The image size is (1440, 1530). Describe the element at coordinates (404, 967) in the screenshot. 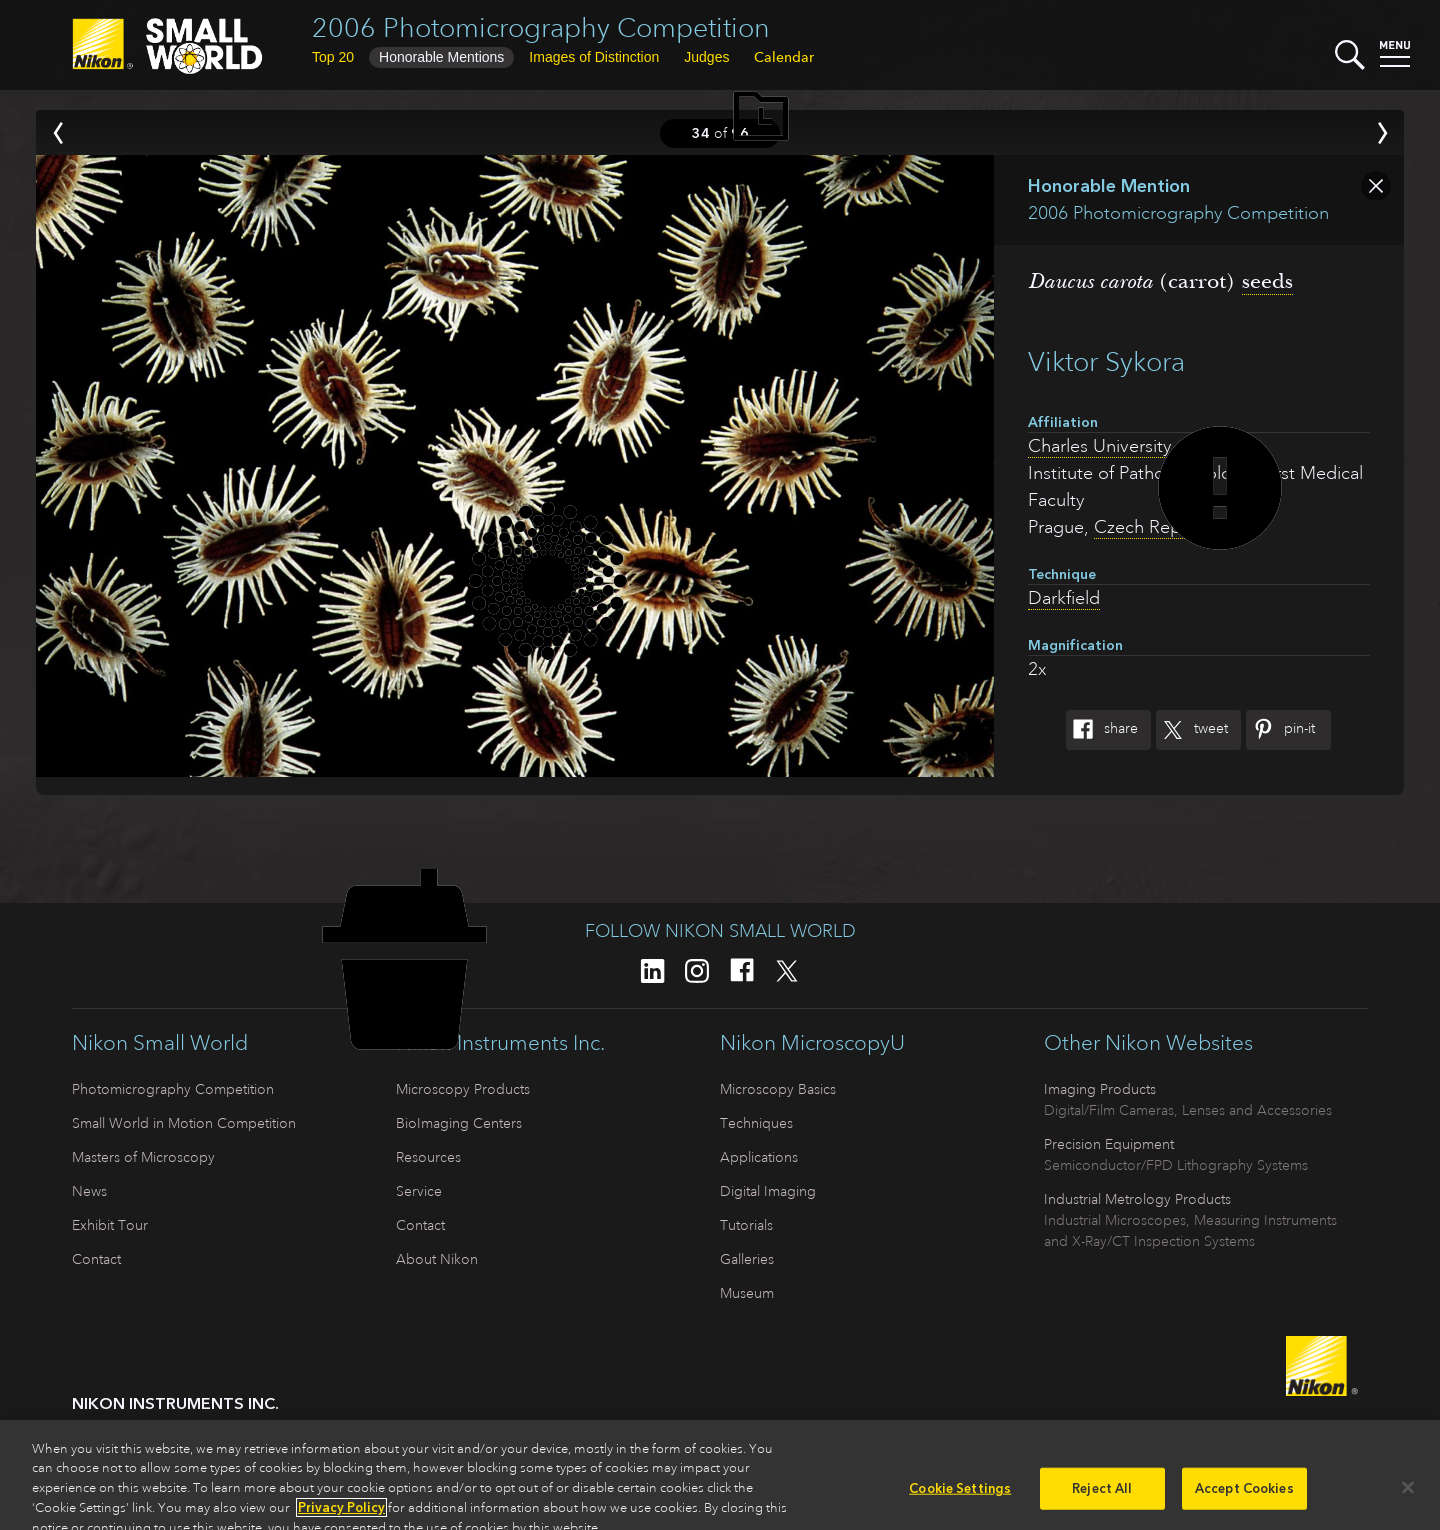

I see `view food and drink options` at that location.